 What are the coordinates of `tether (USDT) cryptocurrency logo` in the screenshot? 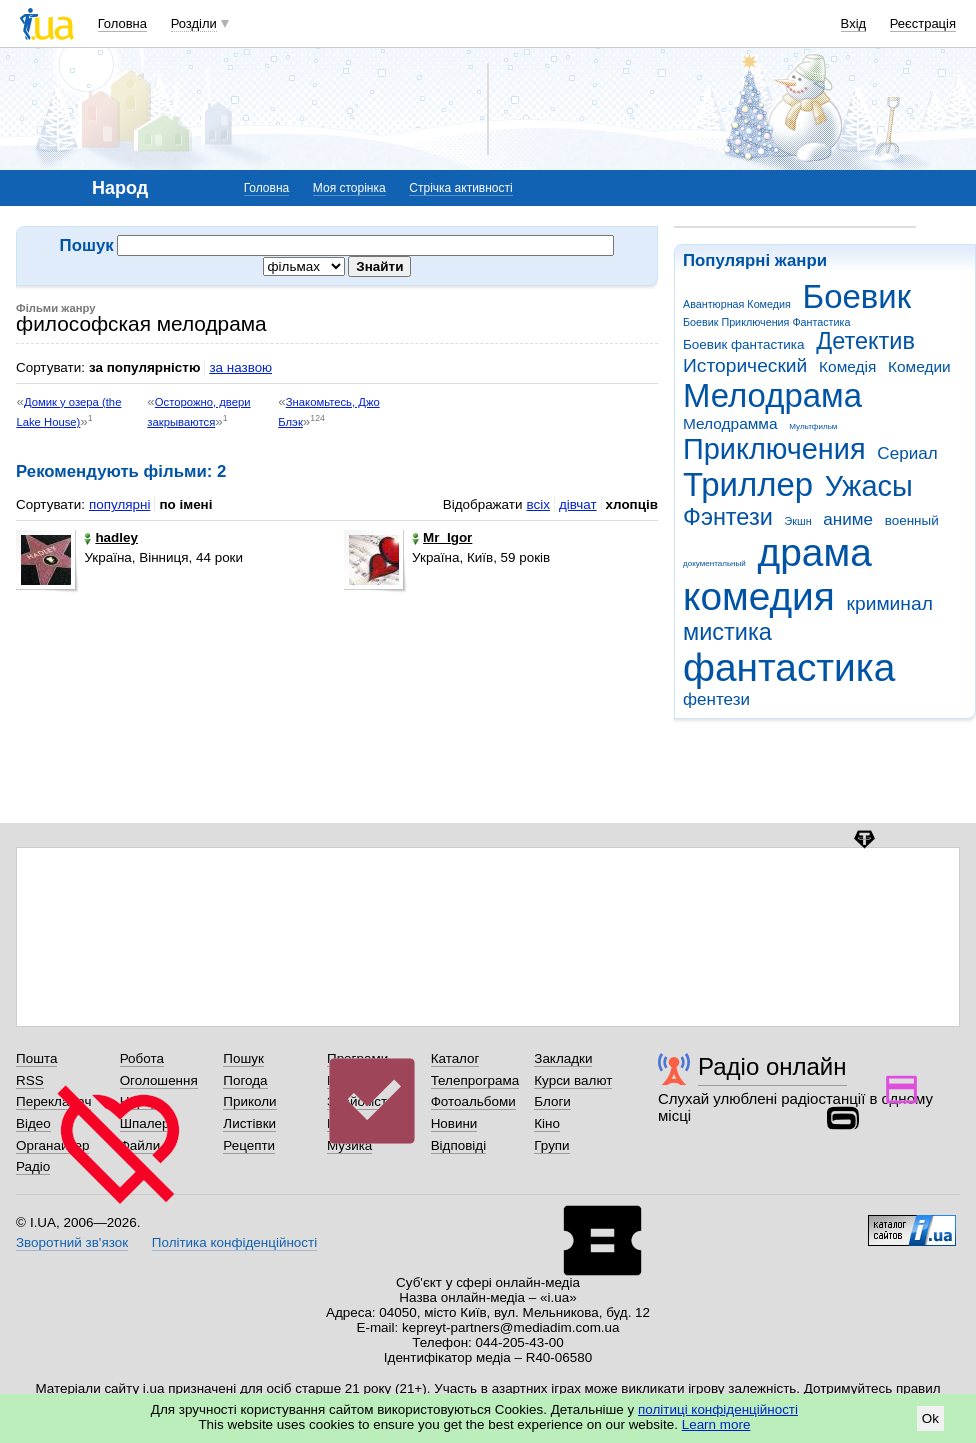 It's located at (864, 839).